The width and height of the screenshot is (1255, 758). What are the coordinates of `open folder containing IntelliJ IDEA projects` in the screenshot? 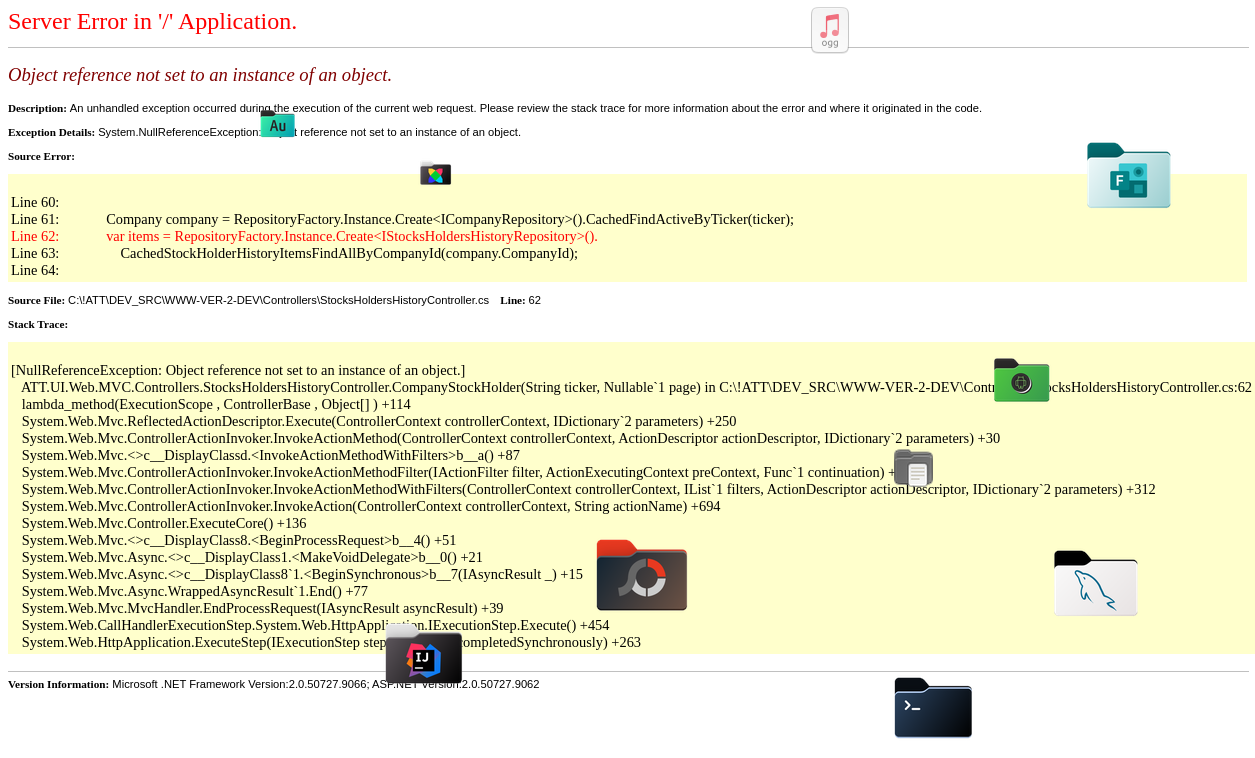 It's located at (423, 655).